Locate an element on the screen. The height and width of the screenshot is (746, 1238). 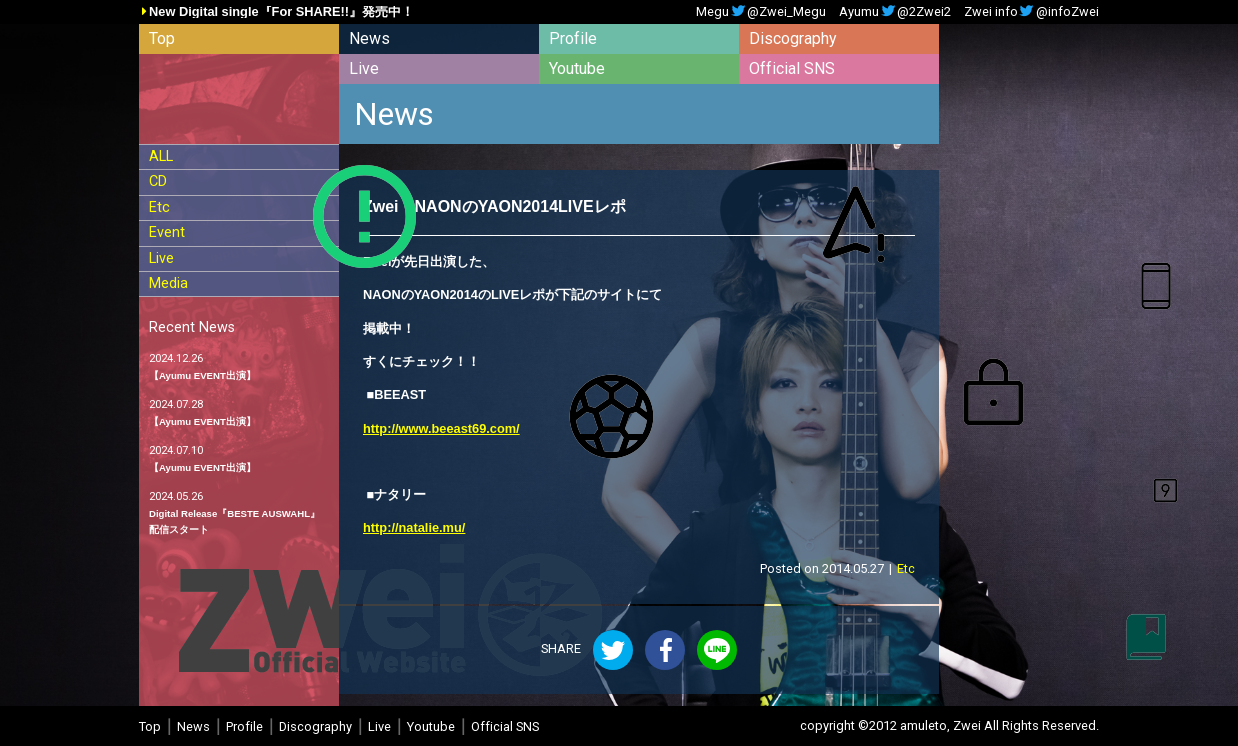
access soccer or football content is located at coordinates (611, 416).